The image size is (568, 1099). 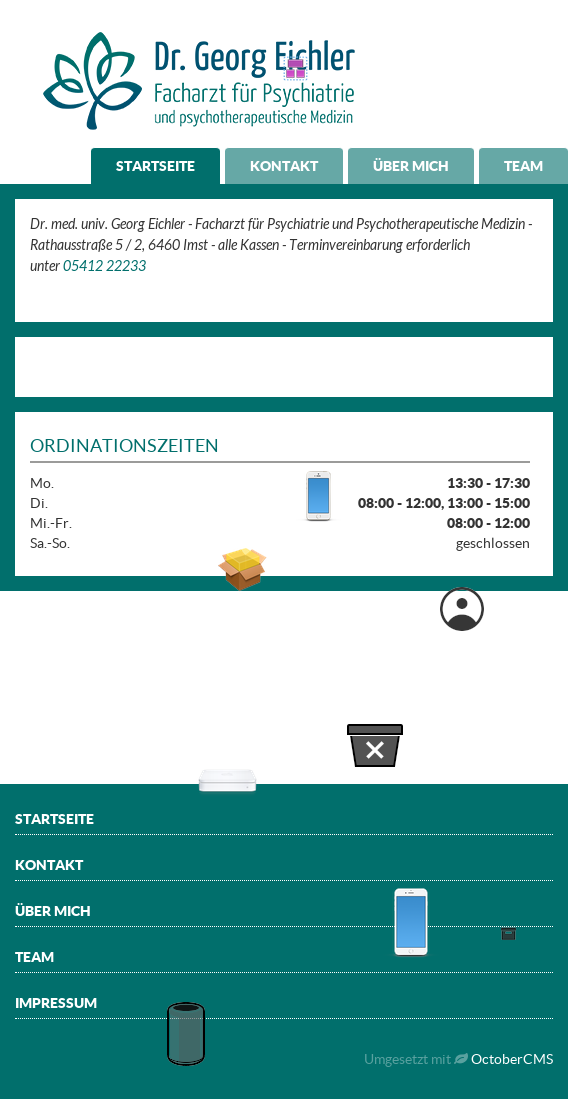 I want to click on access airport extreme router settings, so click(x=227, y=775).